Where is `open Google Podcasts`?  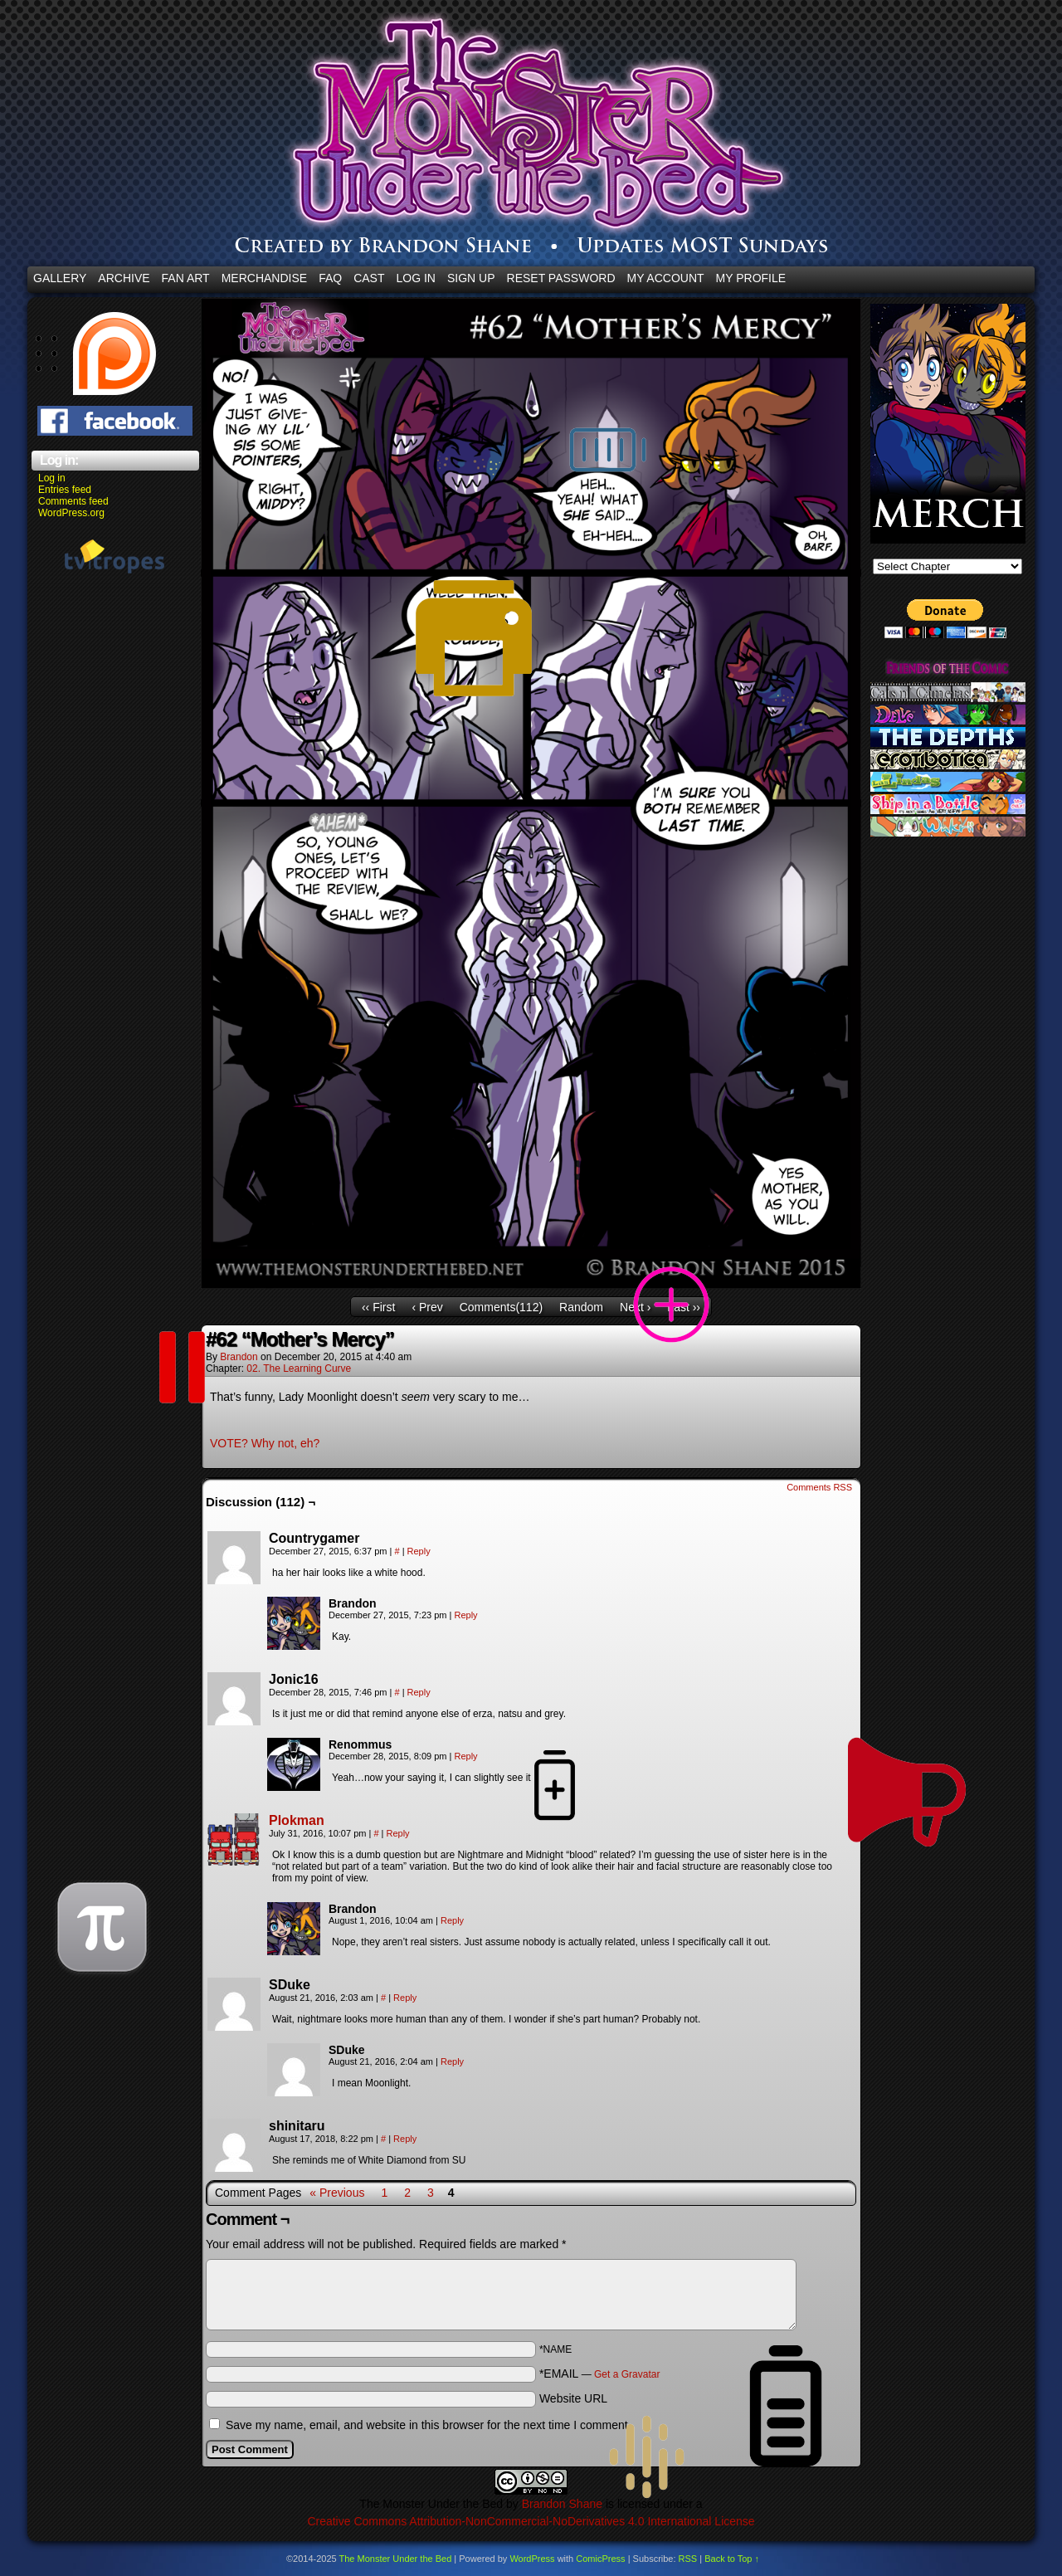
open Google Podcasts is located at coordinates (646, 2456).